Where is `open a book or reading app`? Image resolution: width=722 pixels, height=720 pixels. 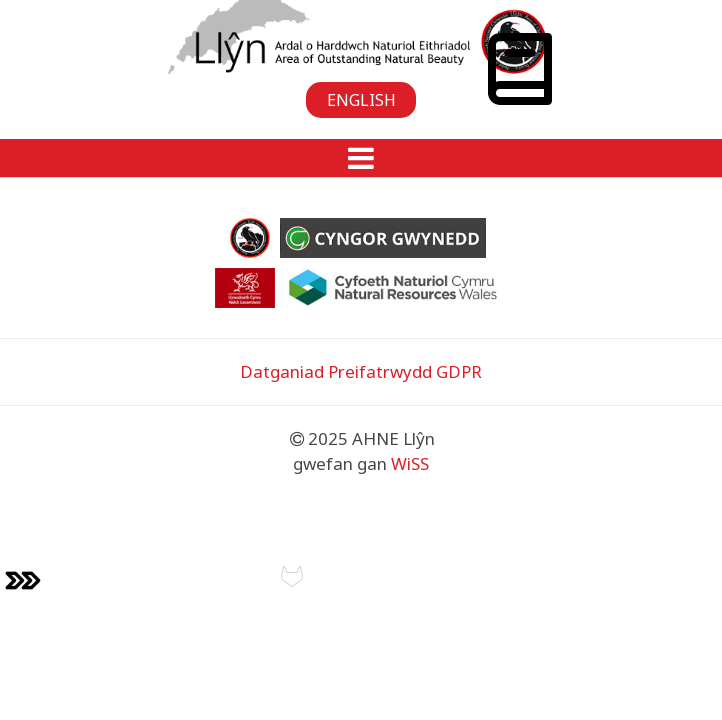 open a book or reading app is located at coordinates (520, 69).